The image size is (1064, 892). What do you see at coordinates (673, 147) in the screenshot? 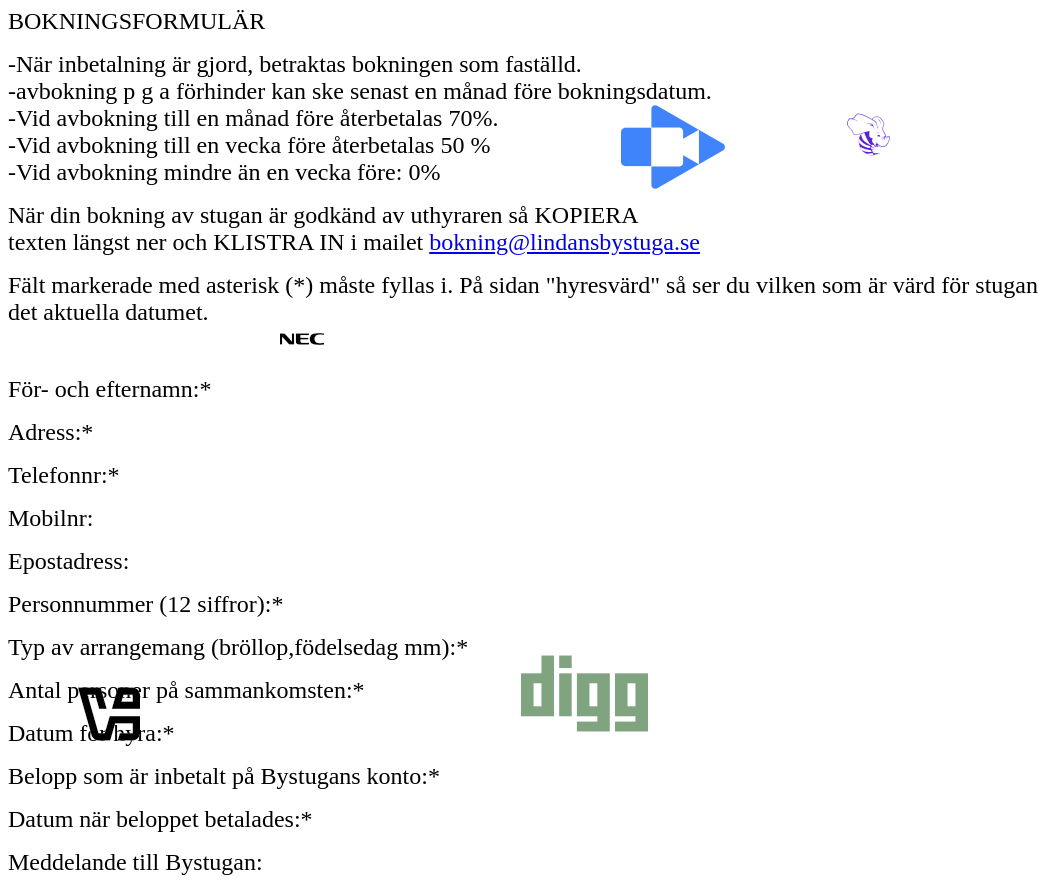
I see `open screencastify screen recording app` at bounding box center [673, 147].